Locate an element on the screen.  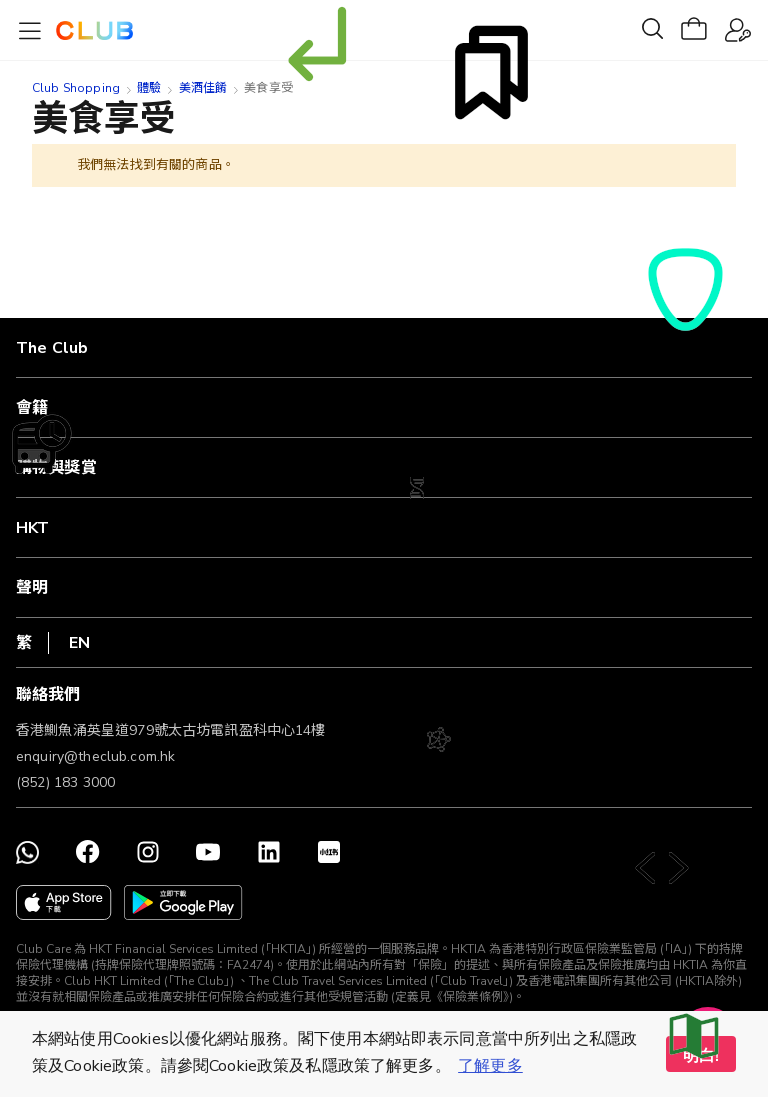
view all saved bookmarks is located at coordinates (491, 72).